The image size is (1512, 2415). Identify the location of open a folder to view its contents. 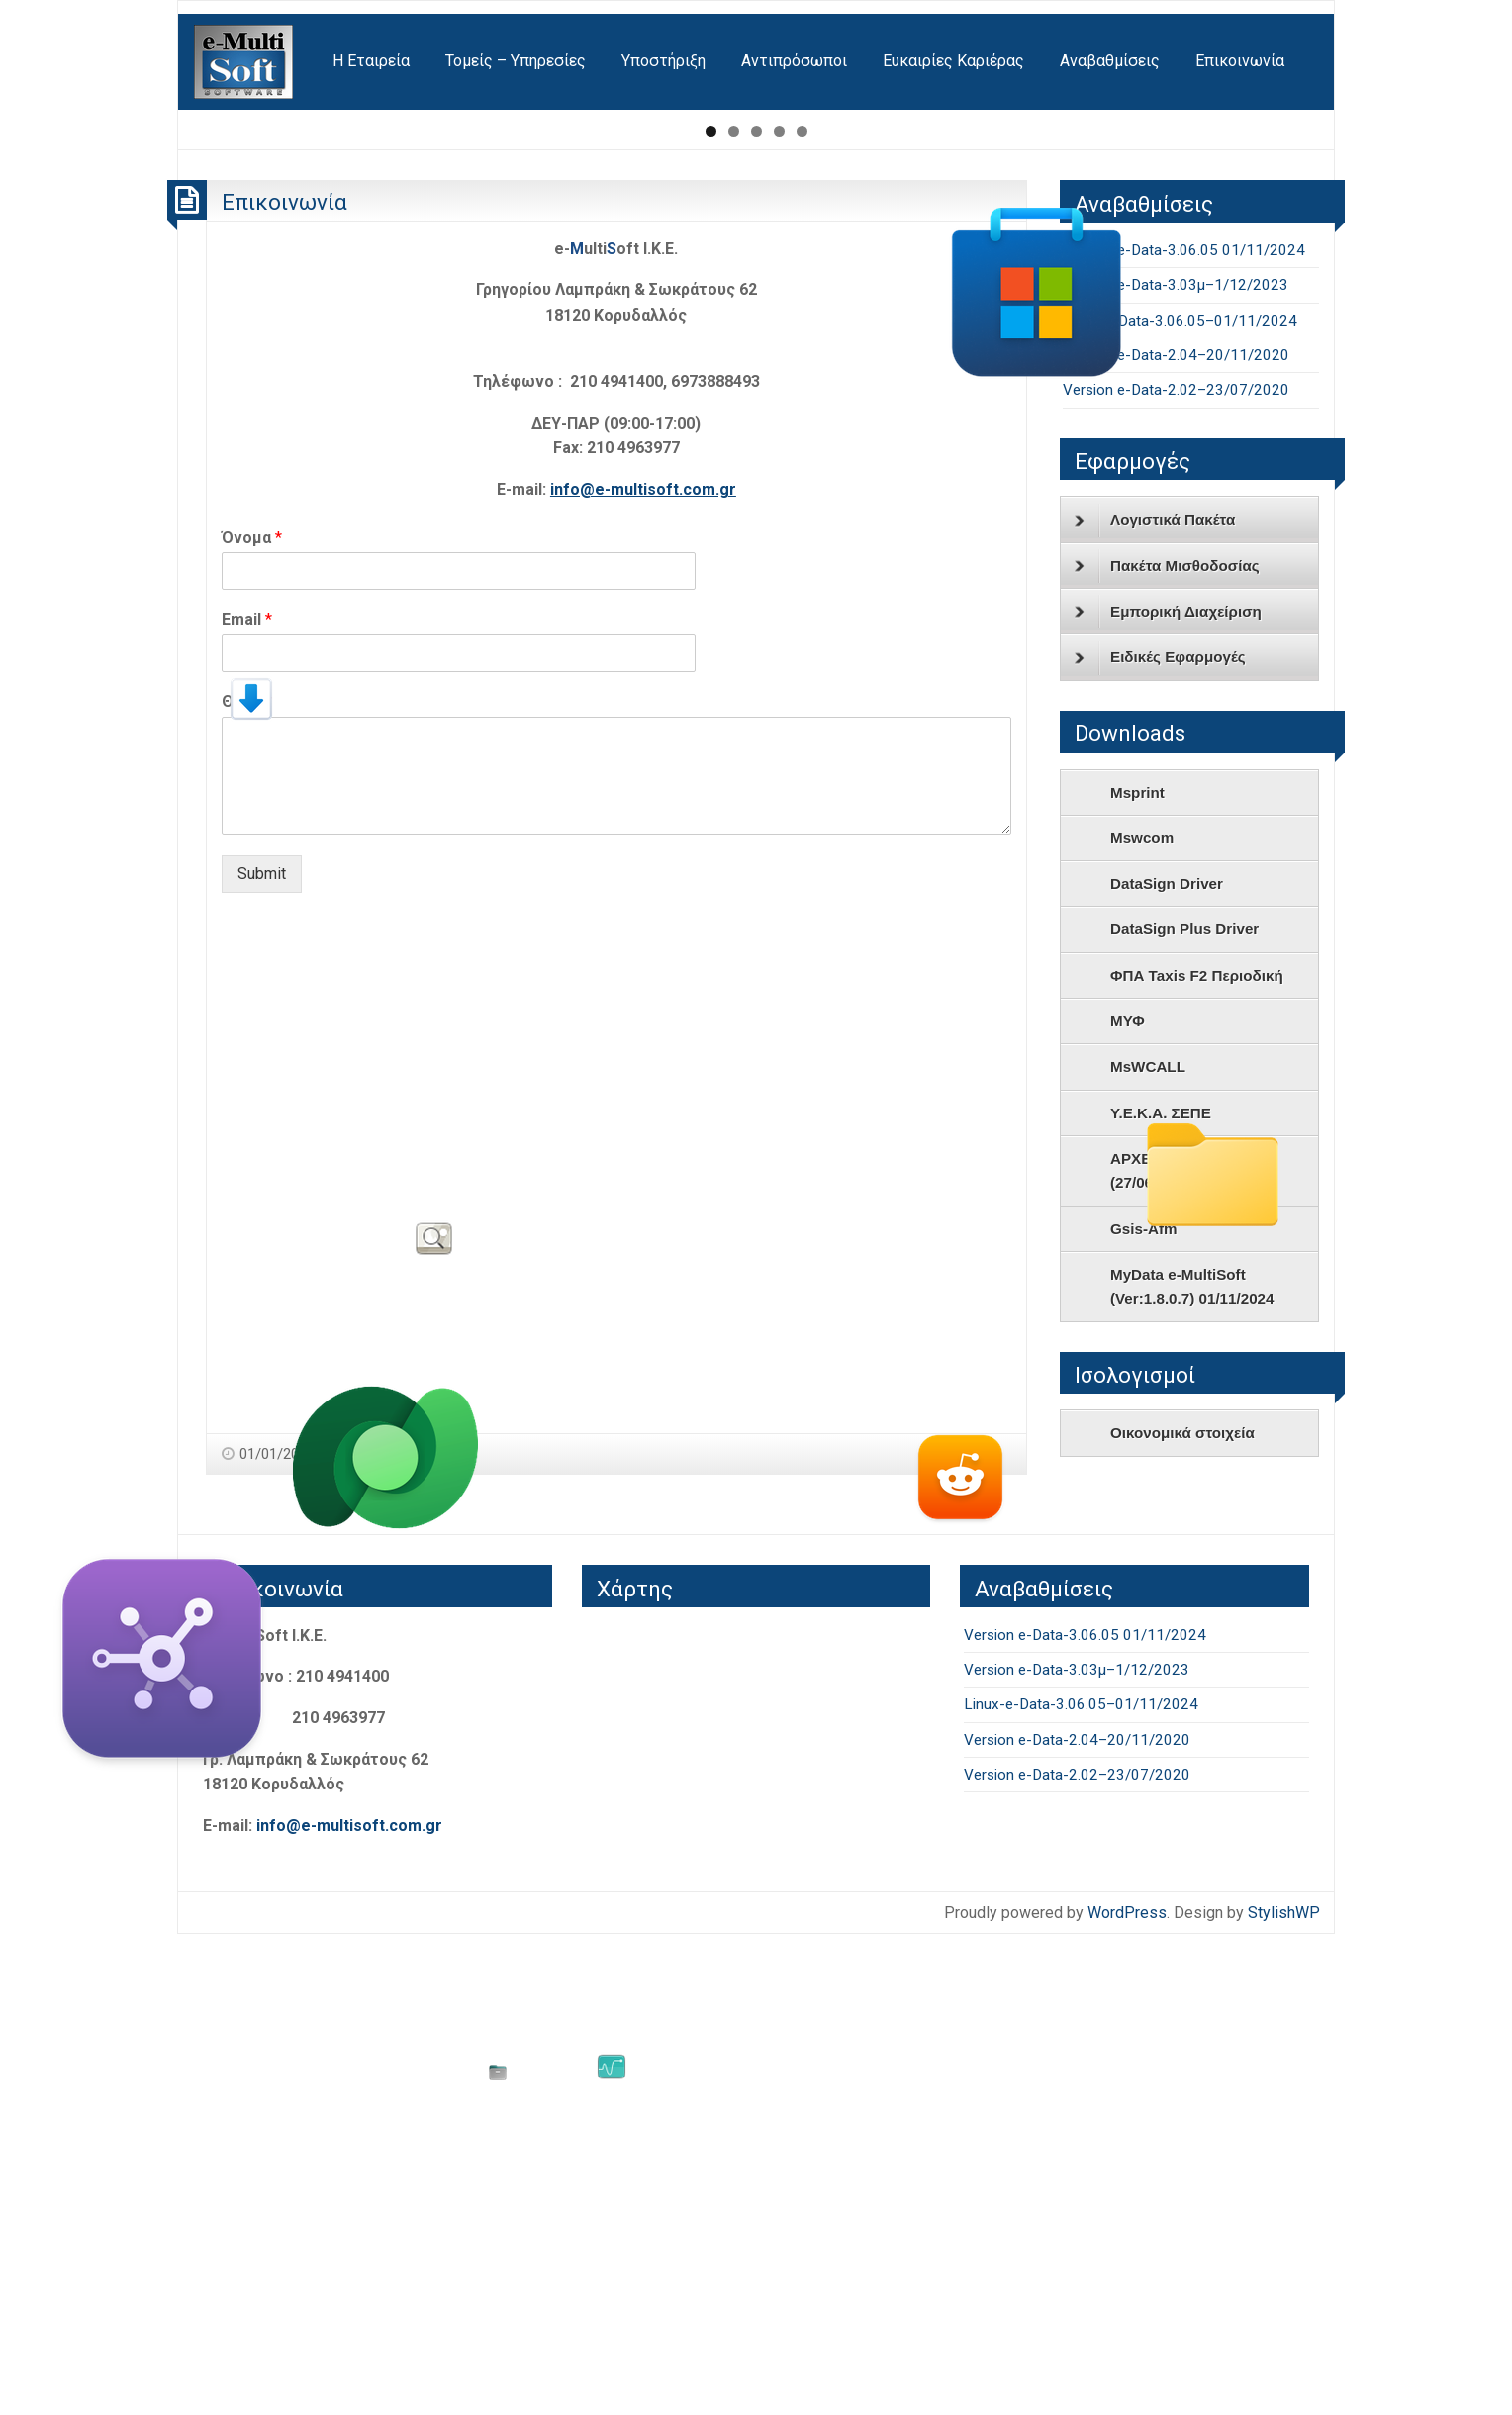
(1212, 1178).